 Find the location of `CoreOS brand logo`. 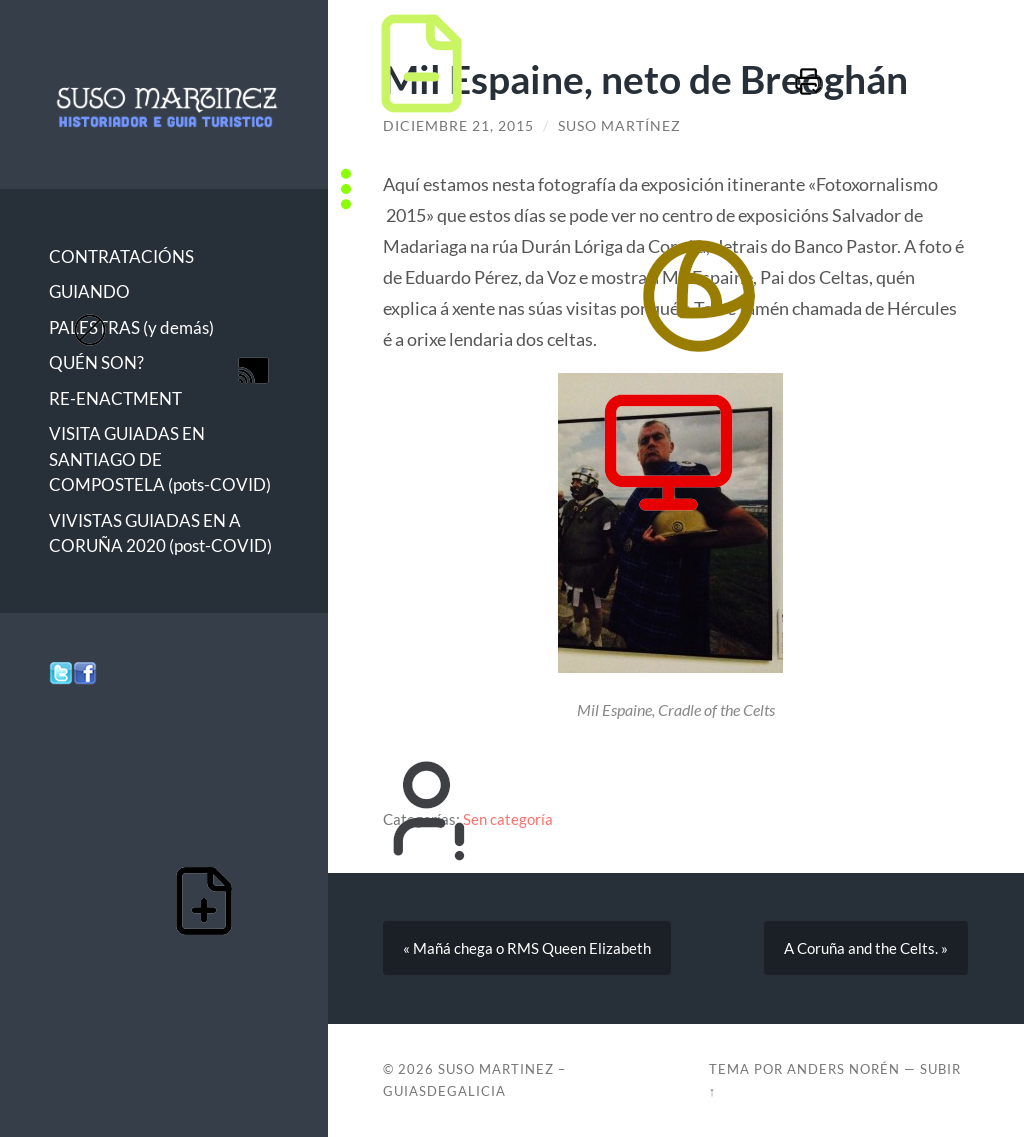

CoreOS brand logo is located at coordinates (699, 296).